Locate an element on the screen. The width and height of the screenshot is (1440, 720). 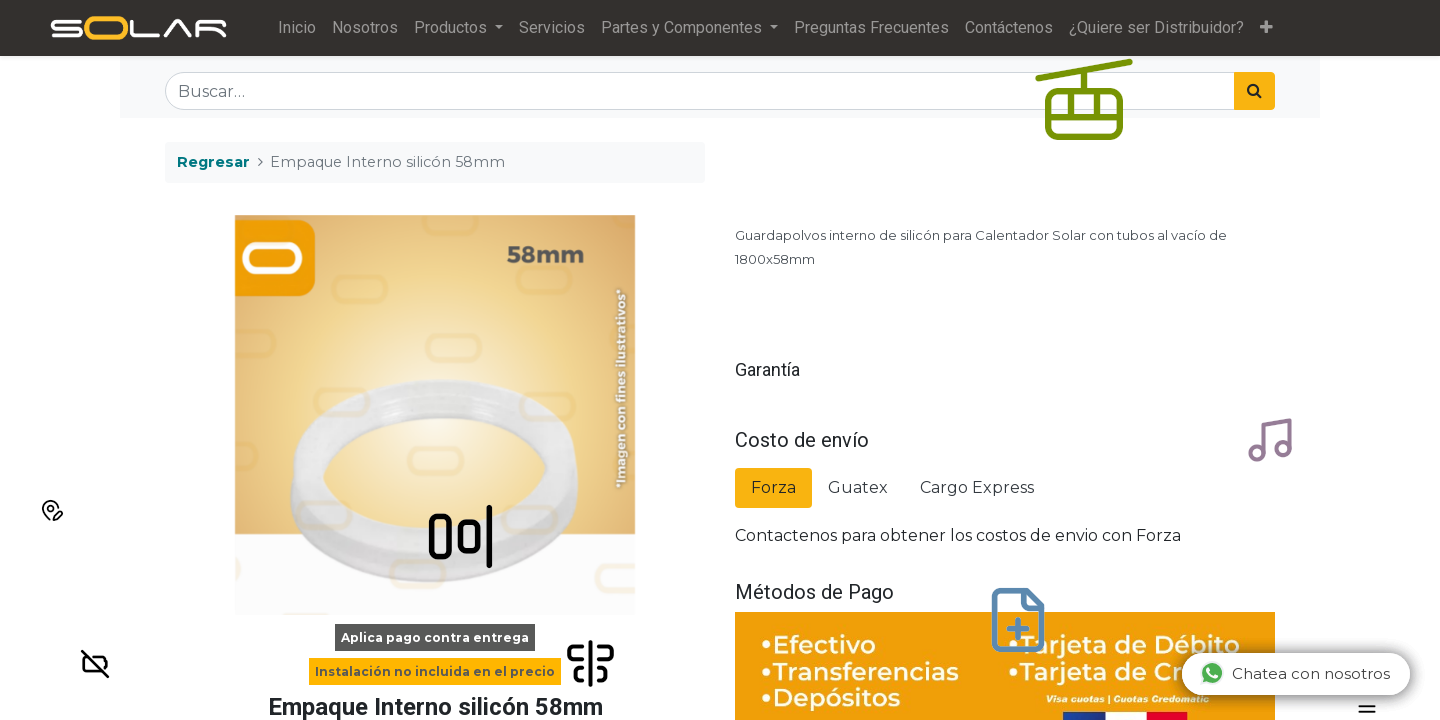
equals or comparison function is located at coordinates (1367, 709).